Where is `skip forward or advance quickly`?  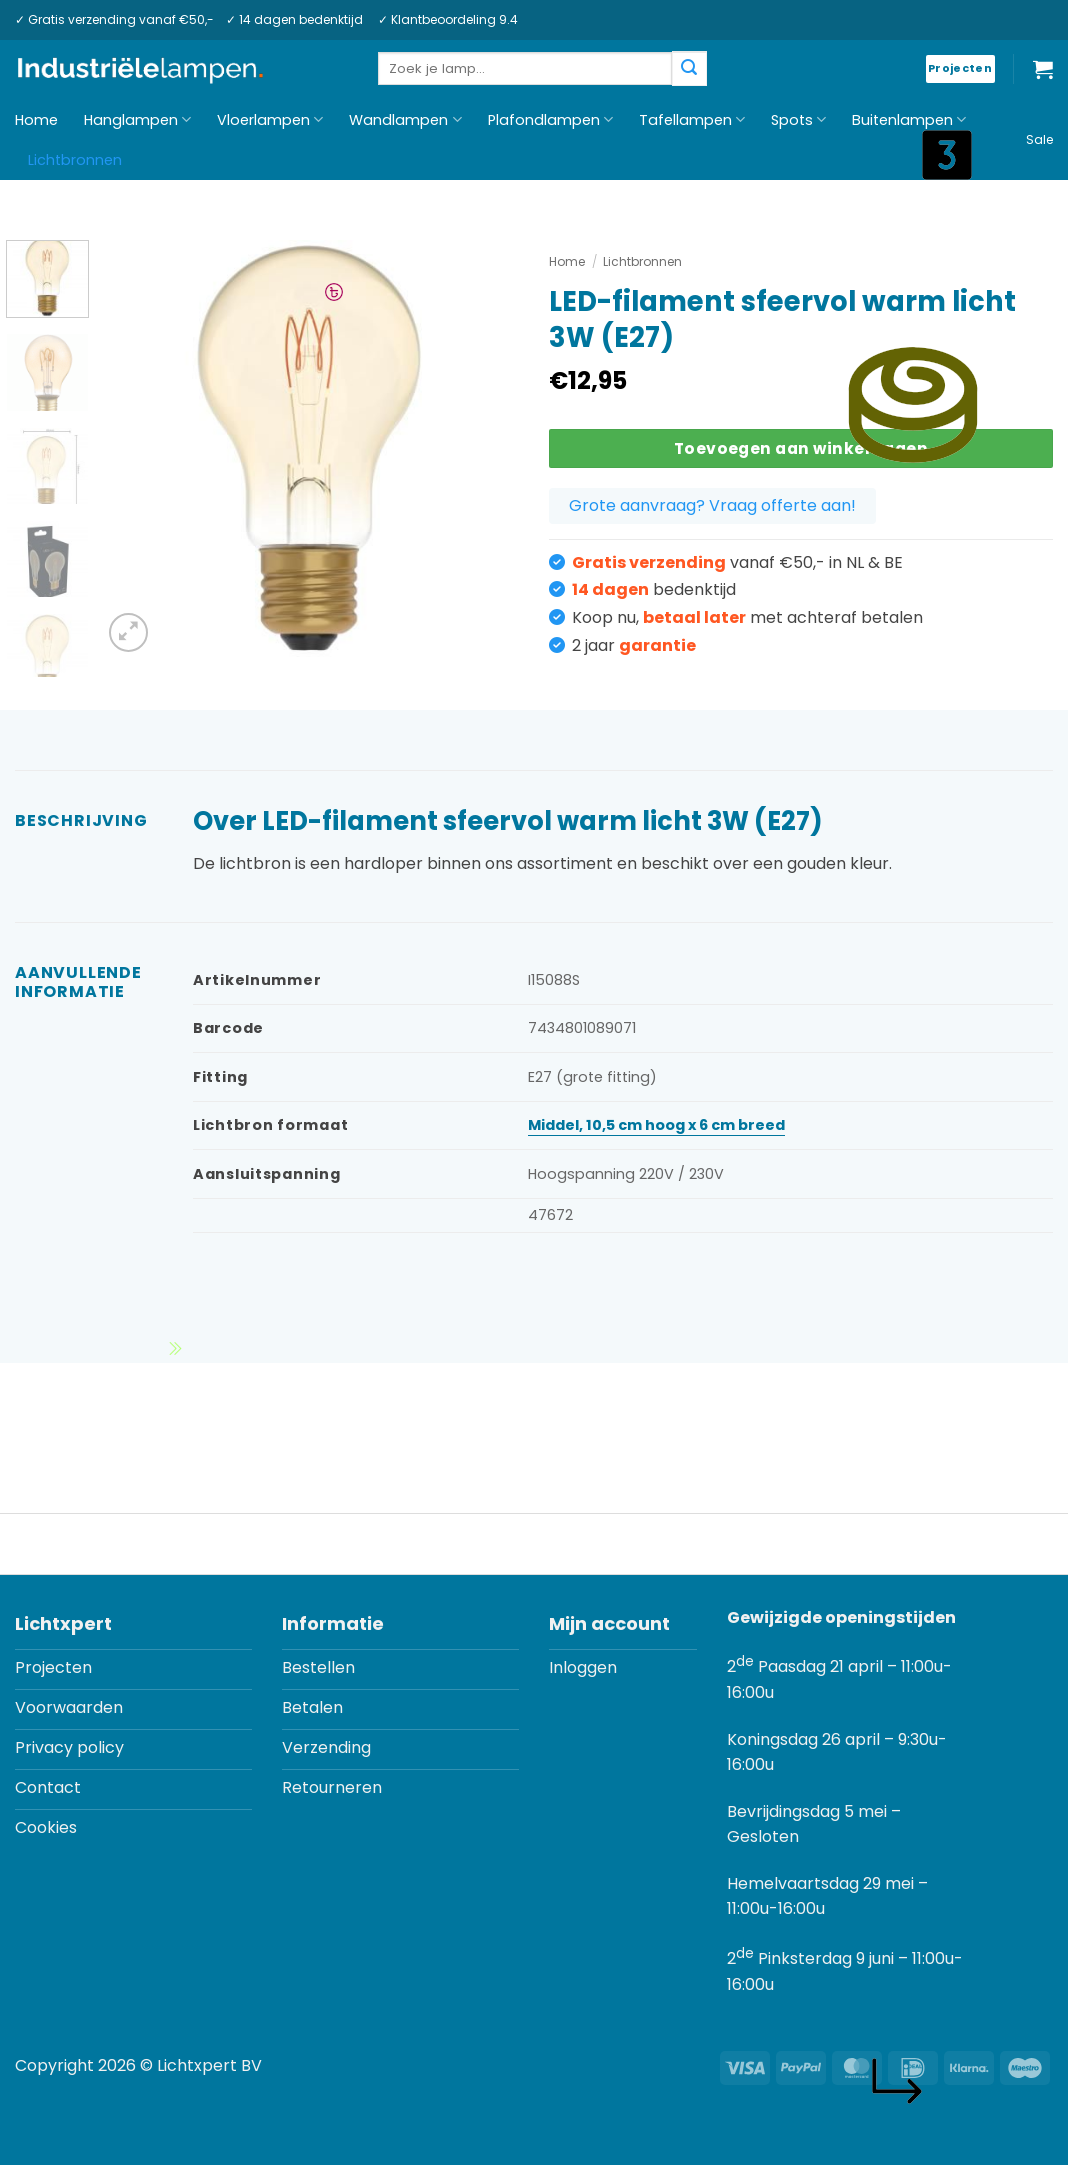 skip forward or advance quickly is located at coordinates (175, 1348).